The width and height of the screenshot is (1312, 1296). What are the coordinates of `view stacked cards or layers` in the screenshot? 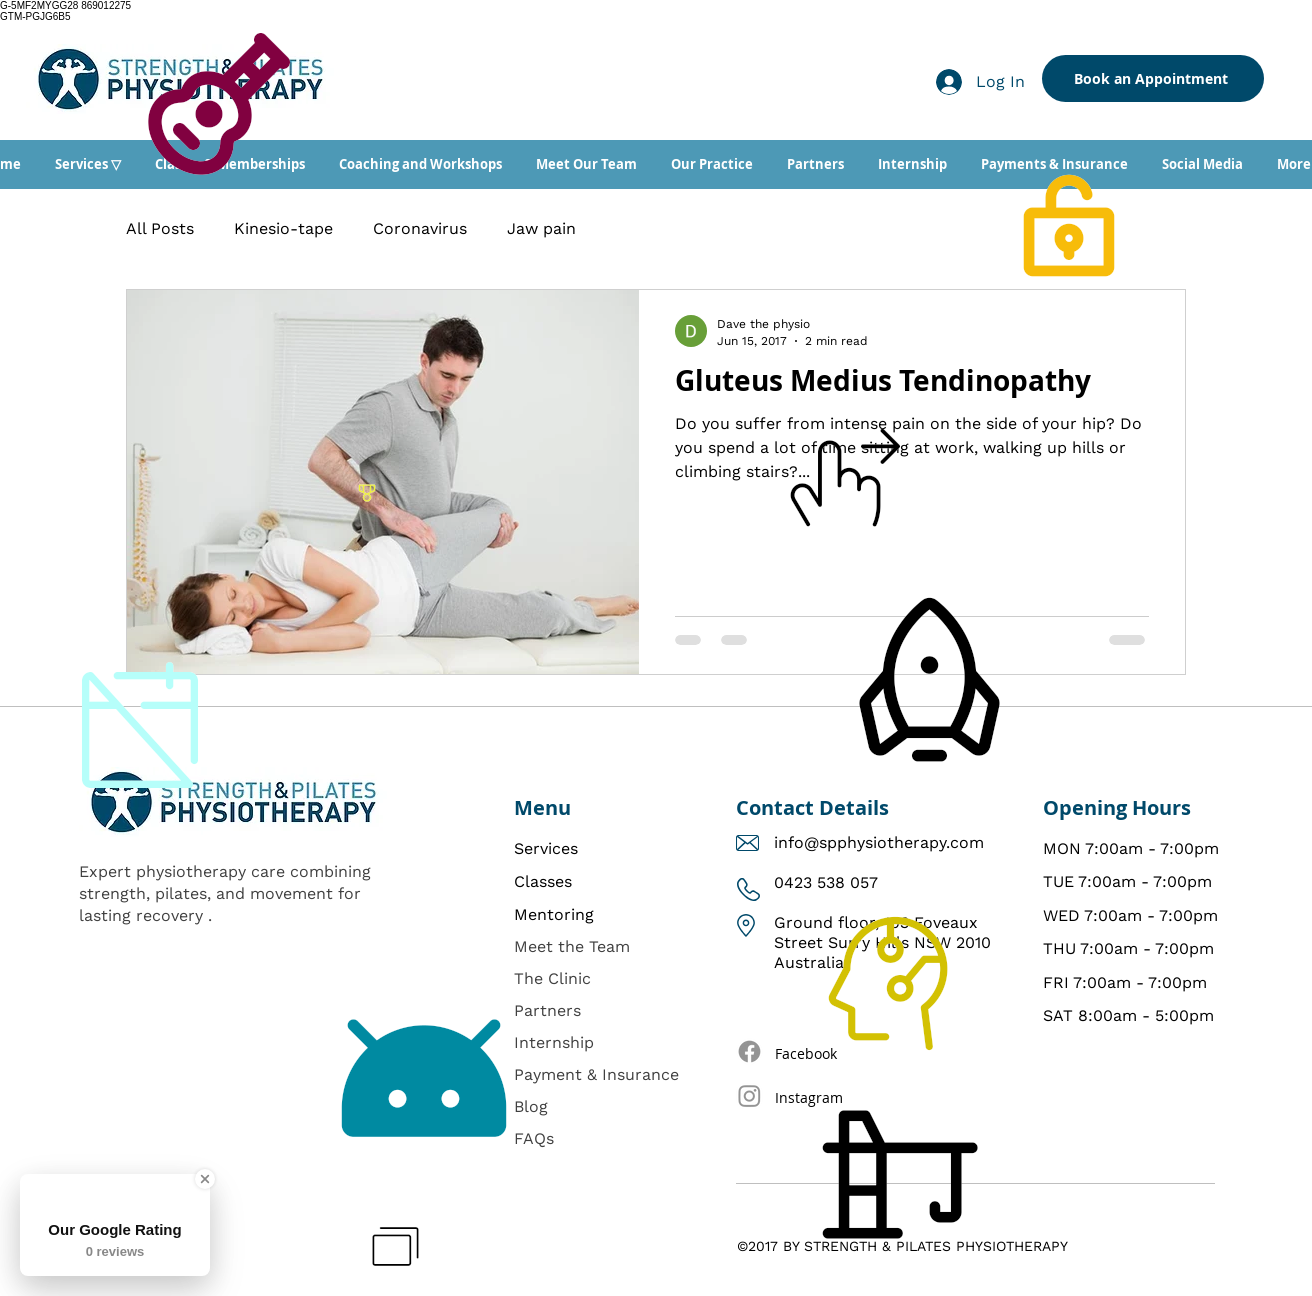 It's located at (395, 1246).